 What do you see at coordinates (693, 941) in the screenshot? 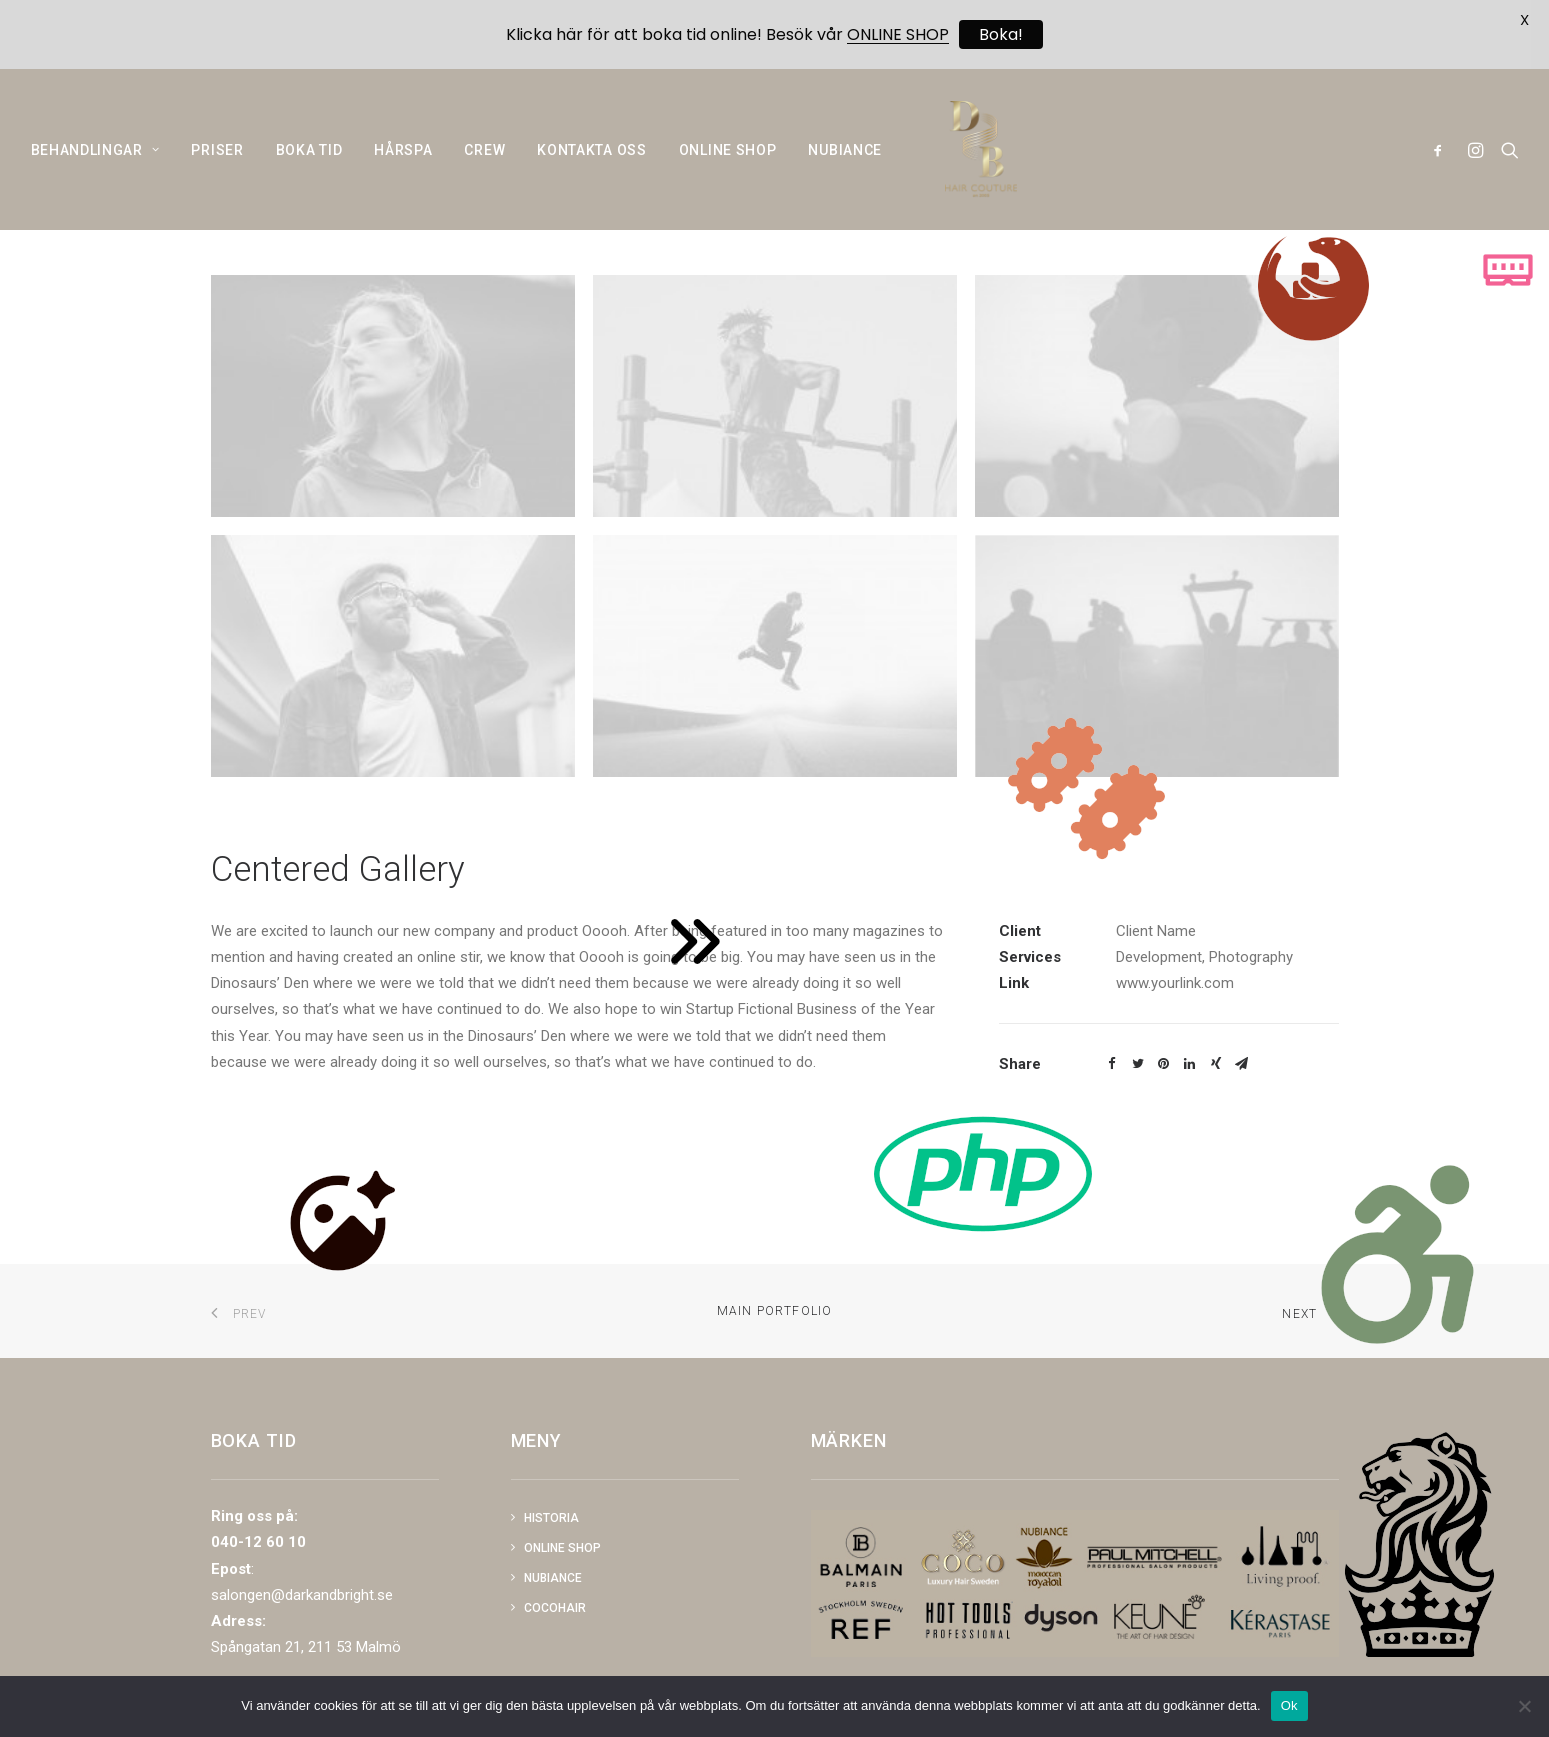
I see `skip forward or advance to the next item` at bounding box center [693, 941].